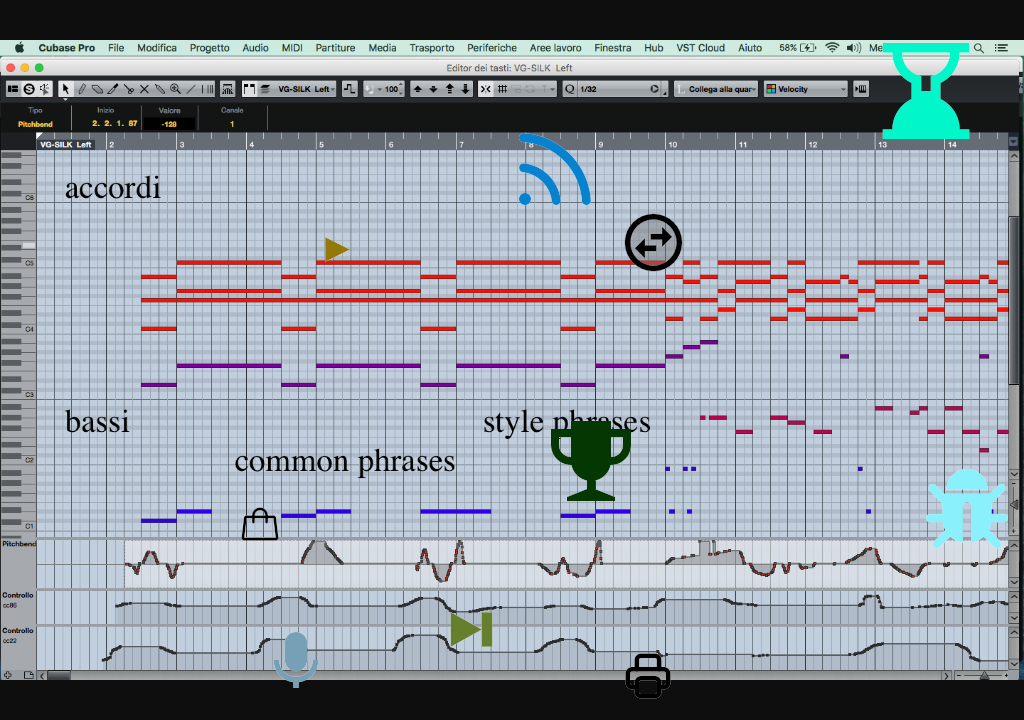  I want to click on view your shopping bag, so click(260, 526).